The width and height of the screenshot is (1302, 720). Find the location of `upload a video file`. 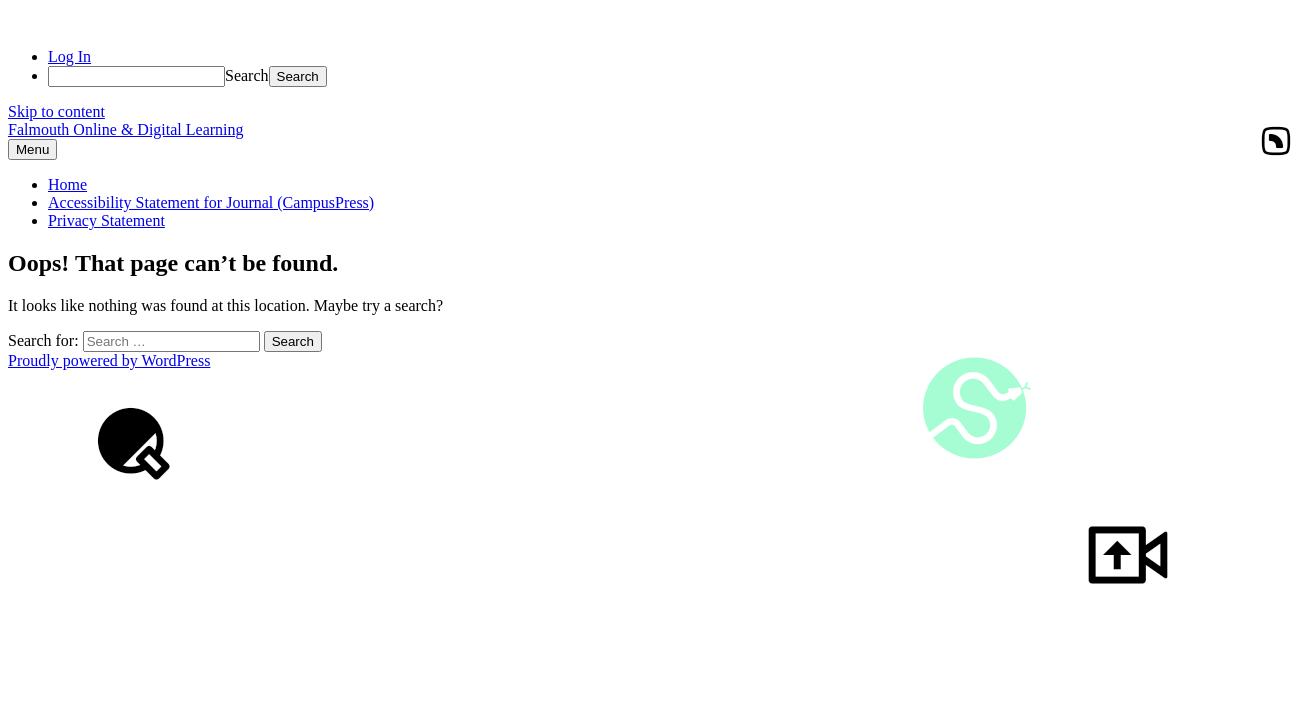

upload a video file is located at coordinates (1128, 555).